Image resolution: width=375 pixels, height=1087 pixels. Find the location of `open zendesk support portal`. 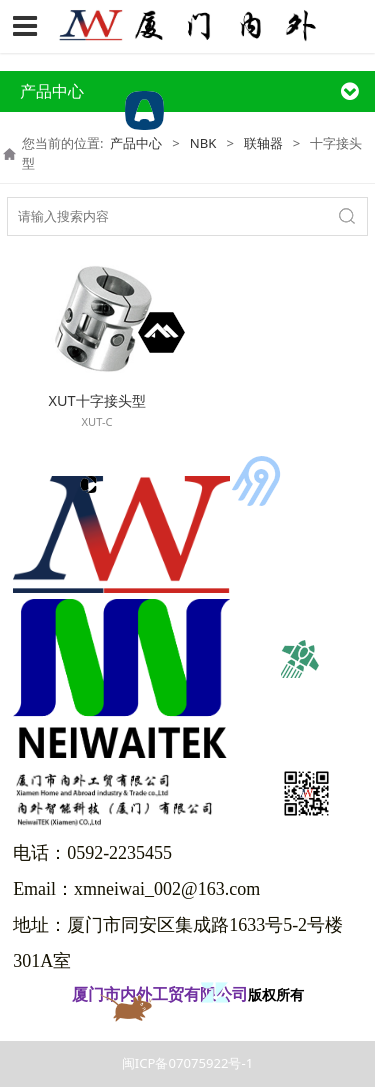

open zendesk support portal is located at coordinates (214, 992).